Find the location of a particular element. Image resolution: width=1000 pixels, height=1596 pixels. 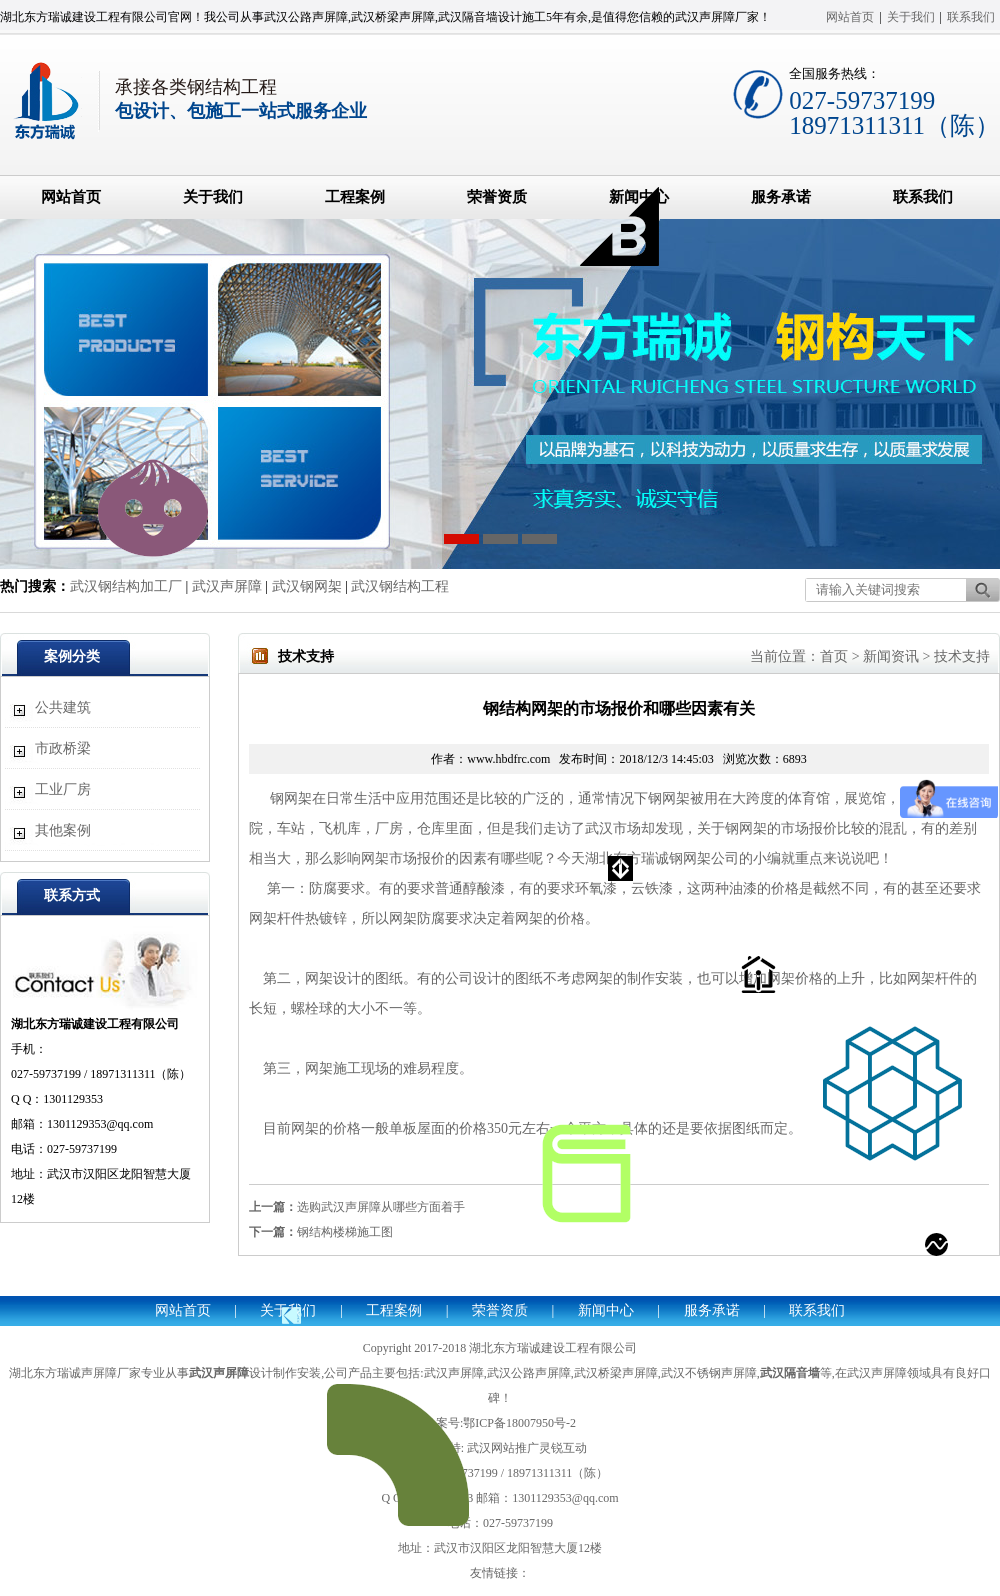

open library or book collection is located at coordinates (586, 1173).